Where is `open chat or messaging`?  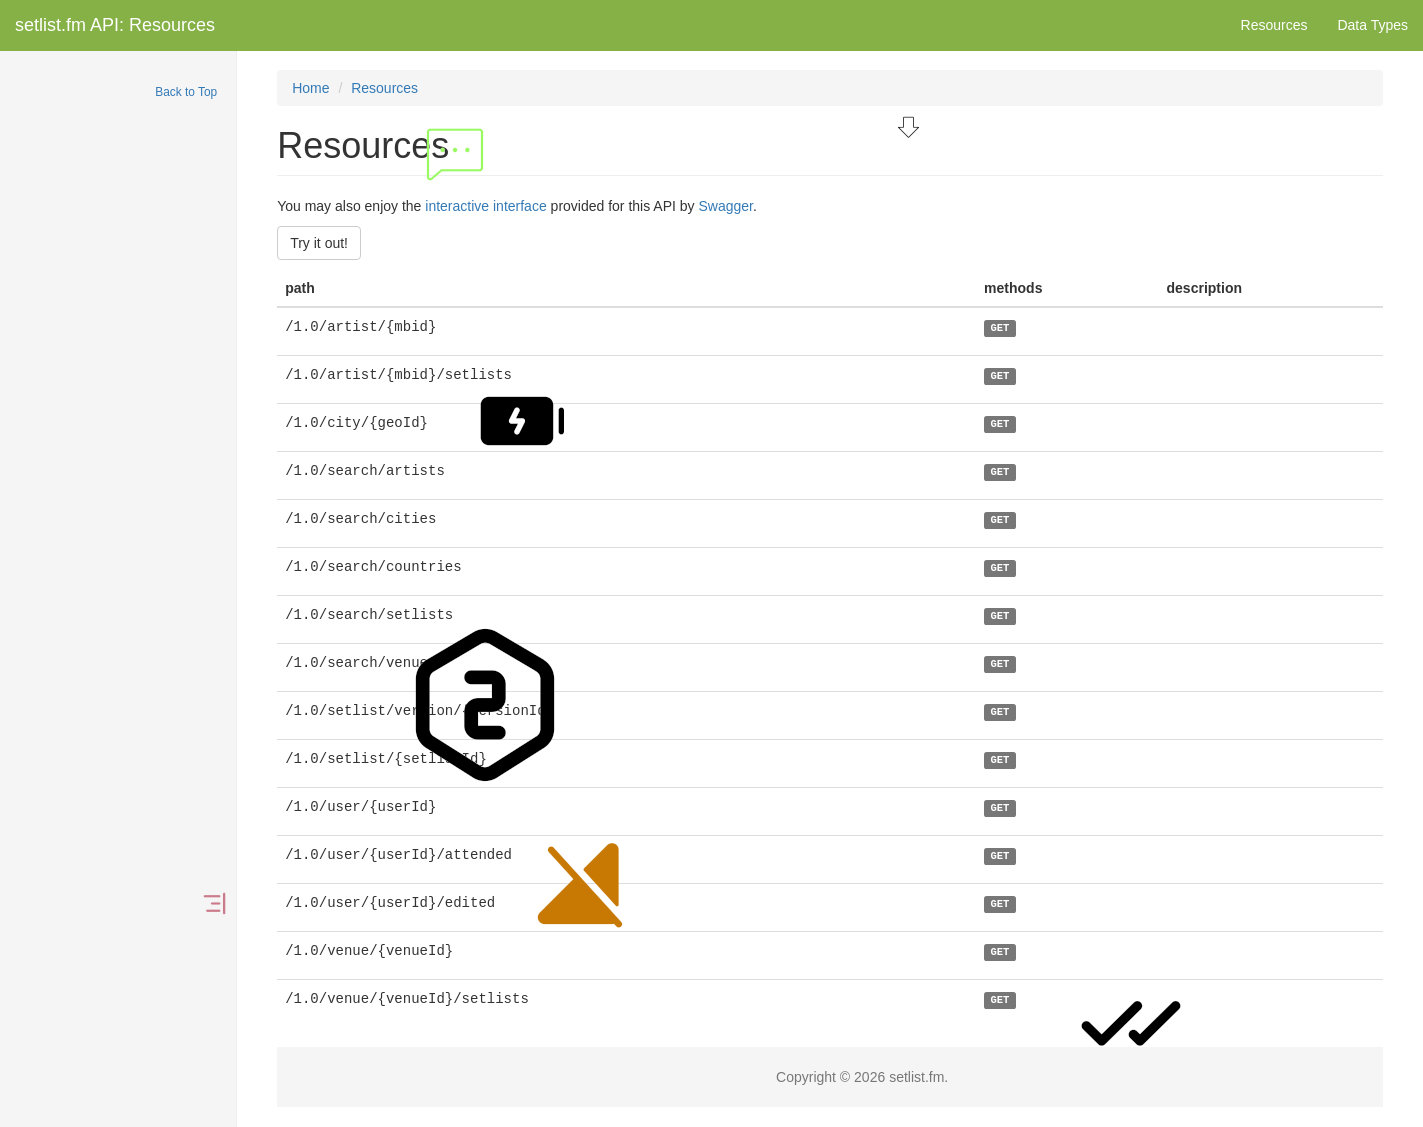 open chat or messaging is located at coordinates (455, 150).